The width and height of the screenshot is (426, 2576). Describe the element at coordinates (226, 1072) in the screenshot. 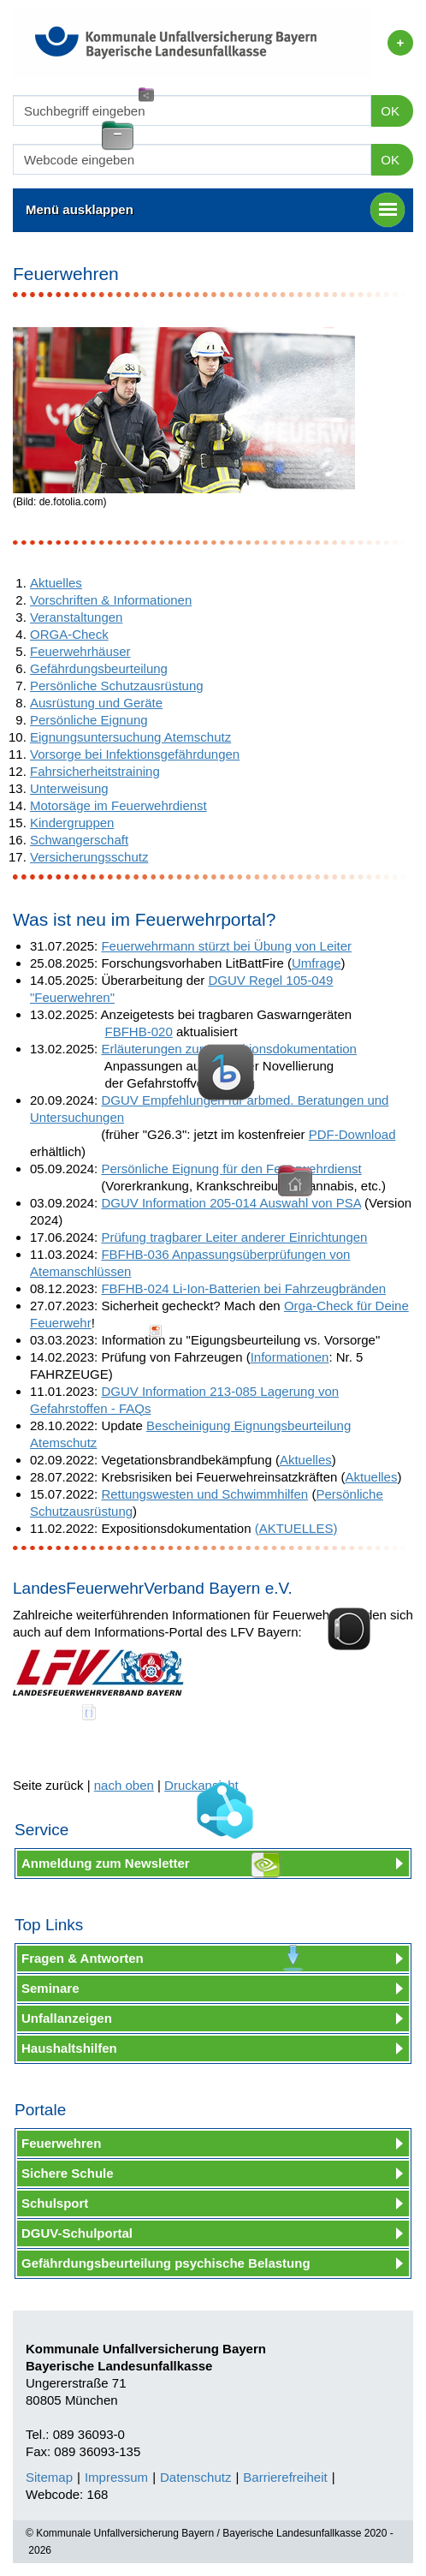

I see `open banshee media player` at that location.